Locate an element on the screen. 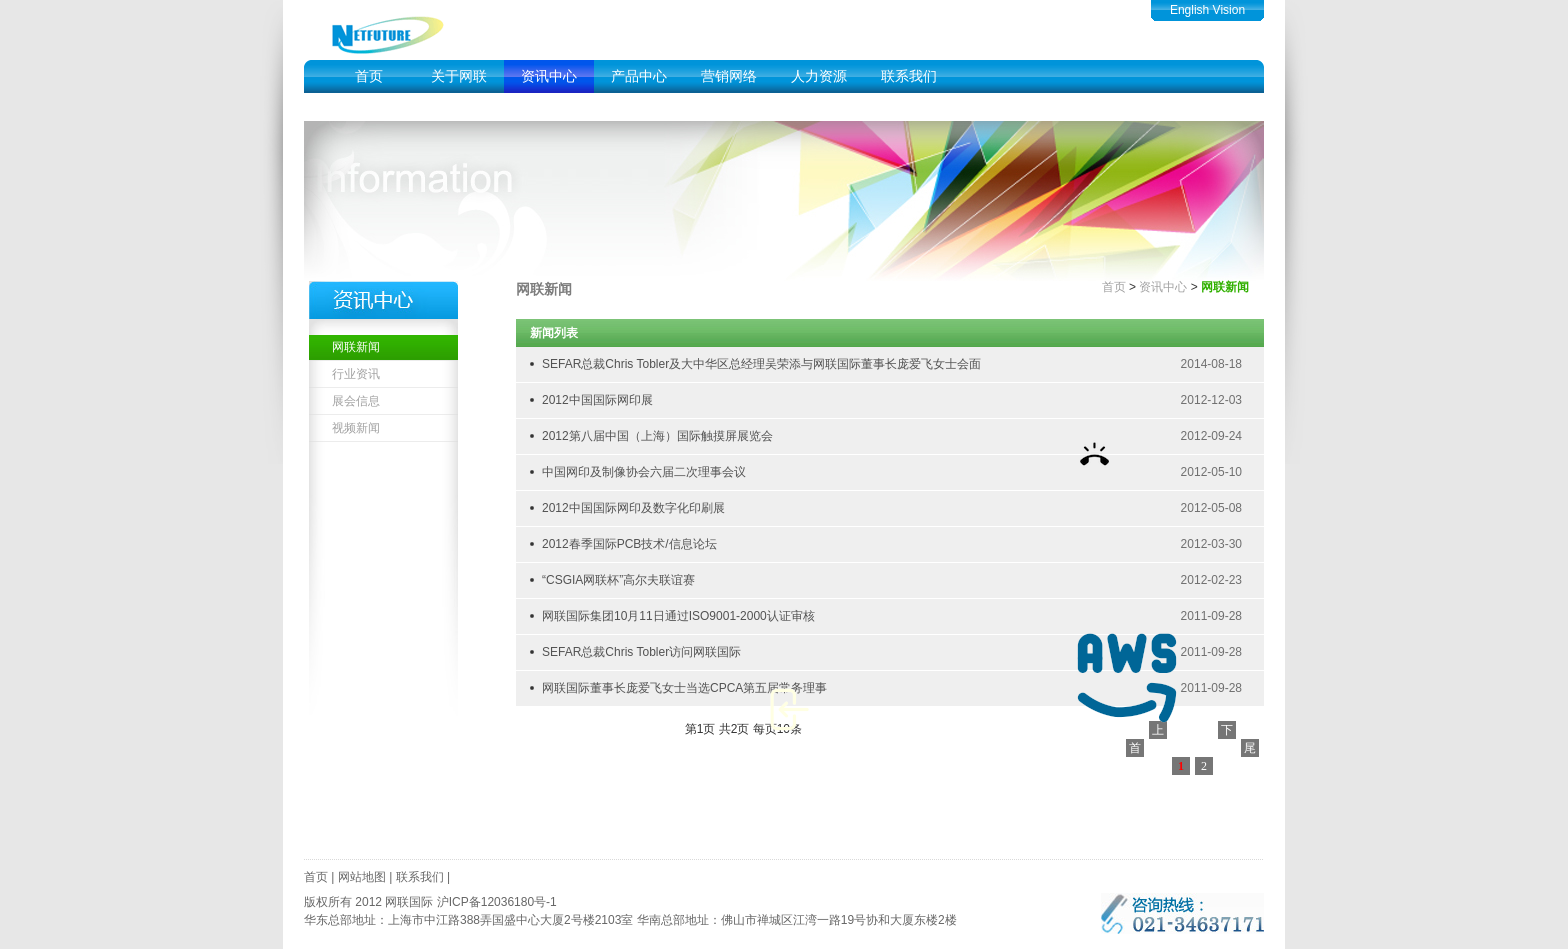  incoming call alert is located at coordinates (1094, 454).